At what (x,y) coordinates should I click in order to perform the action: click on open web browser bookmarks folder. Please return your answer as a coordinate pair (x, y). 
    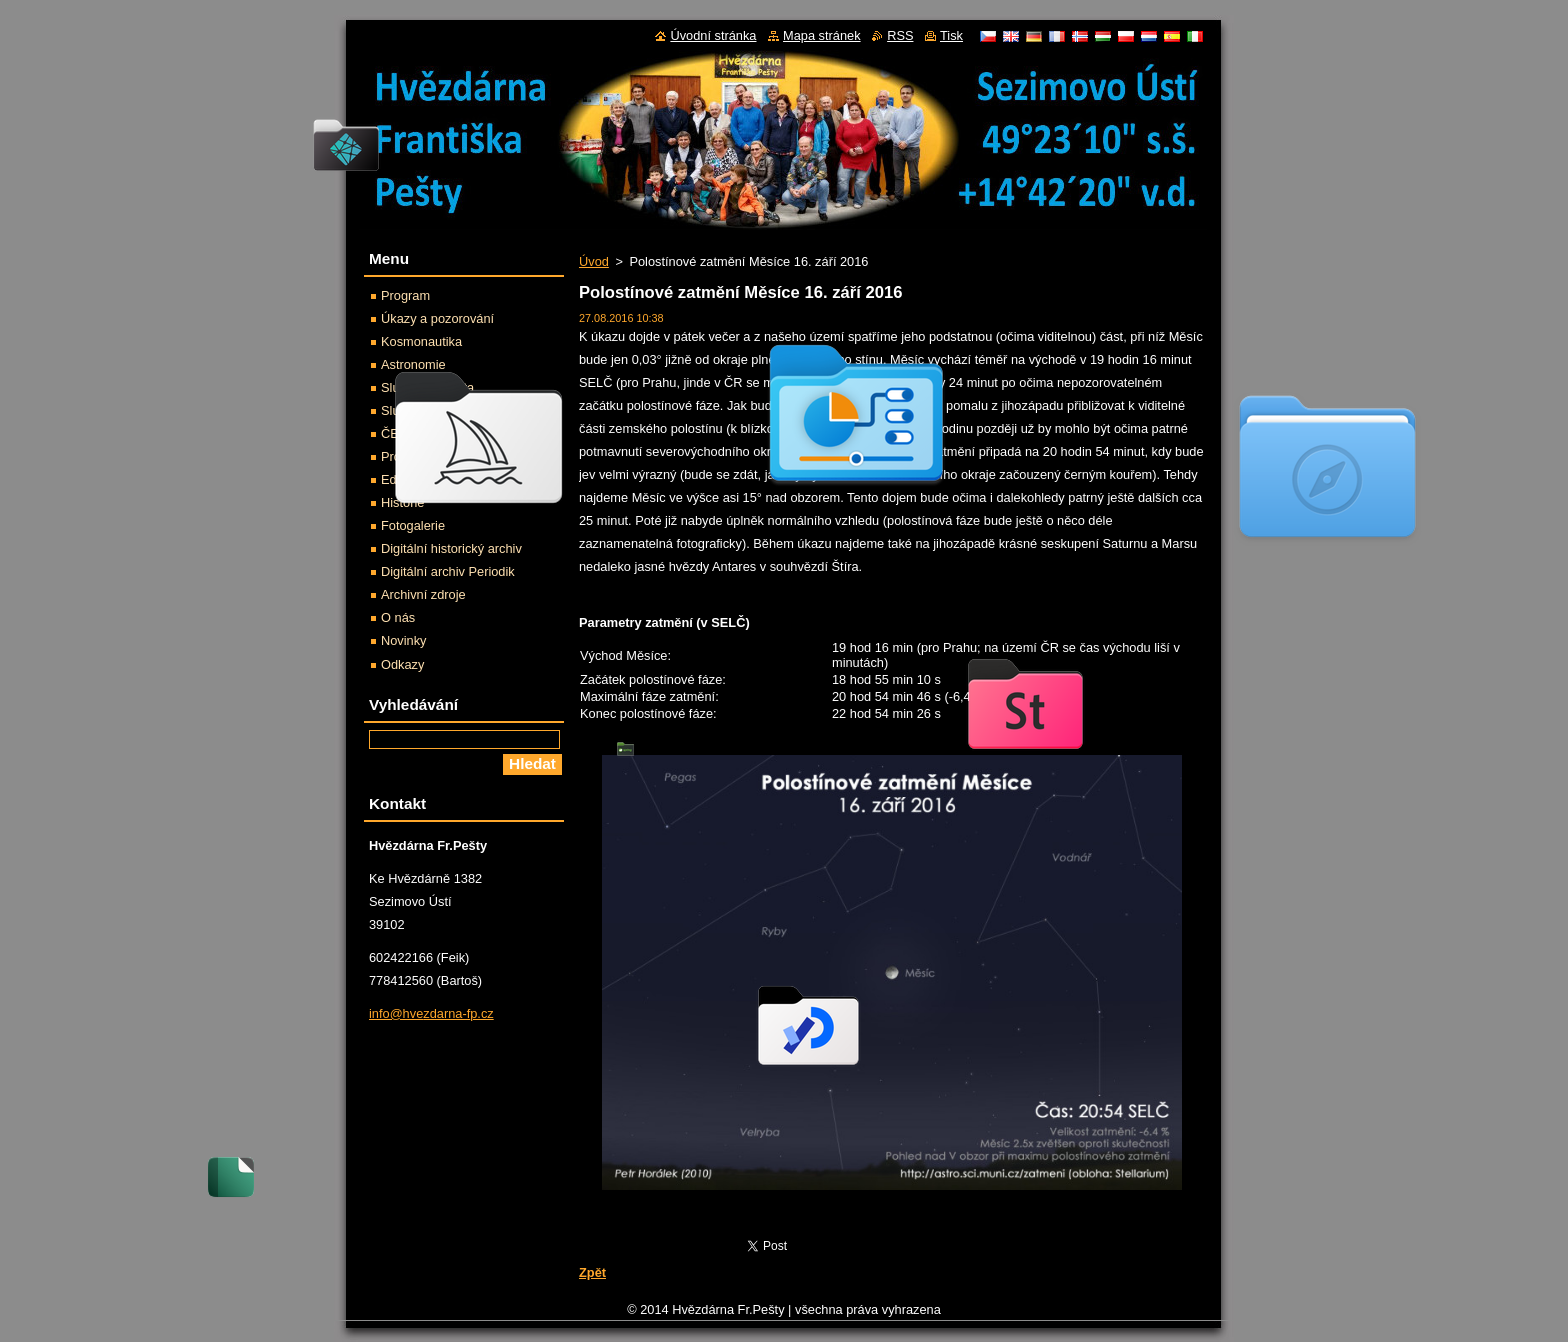
    Looking at the image, I should click on (1327, 466).